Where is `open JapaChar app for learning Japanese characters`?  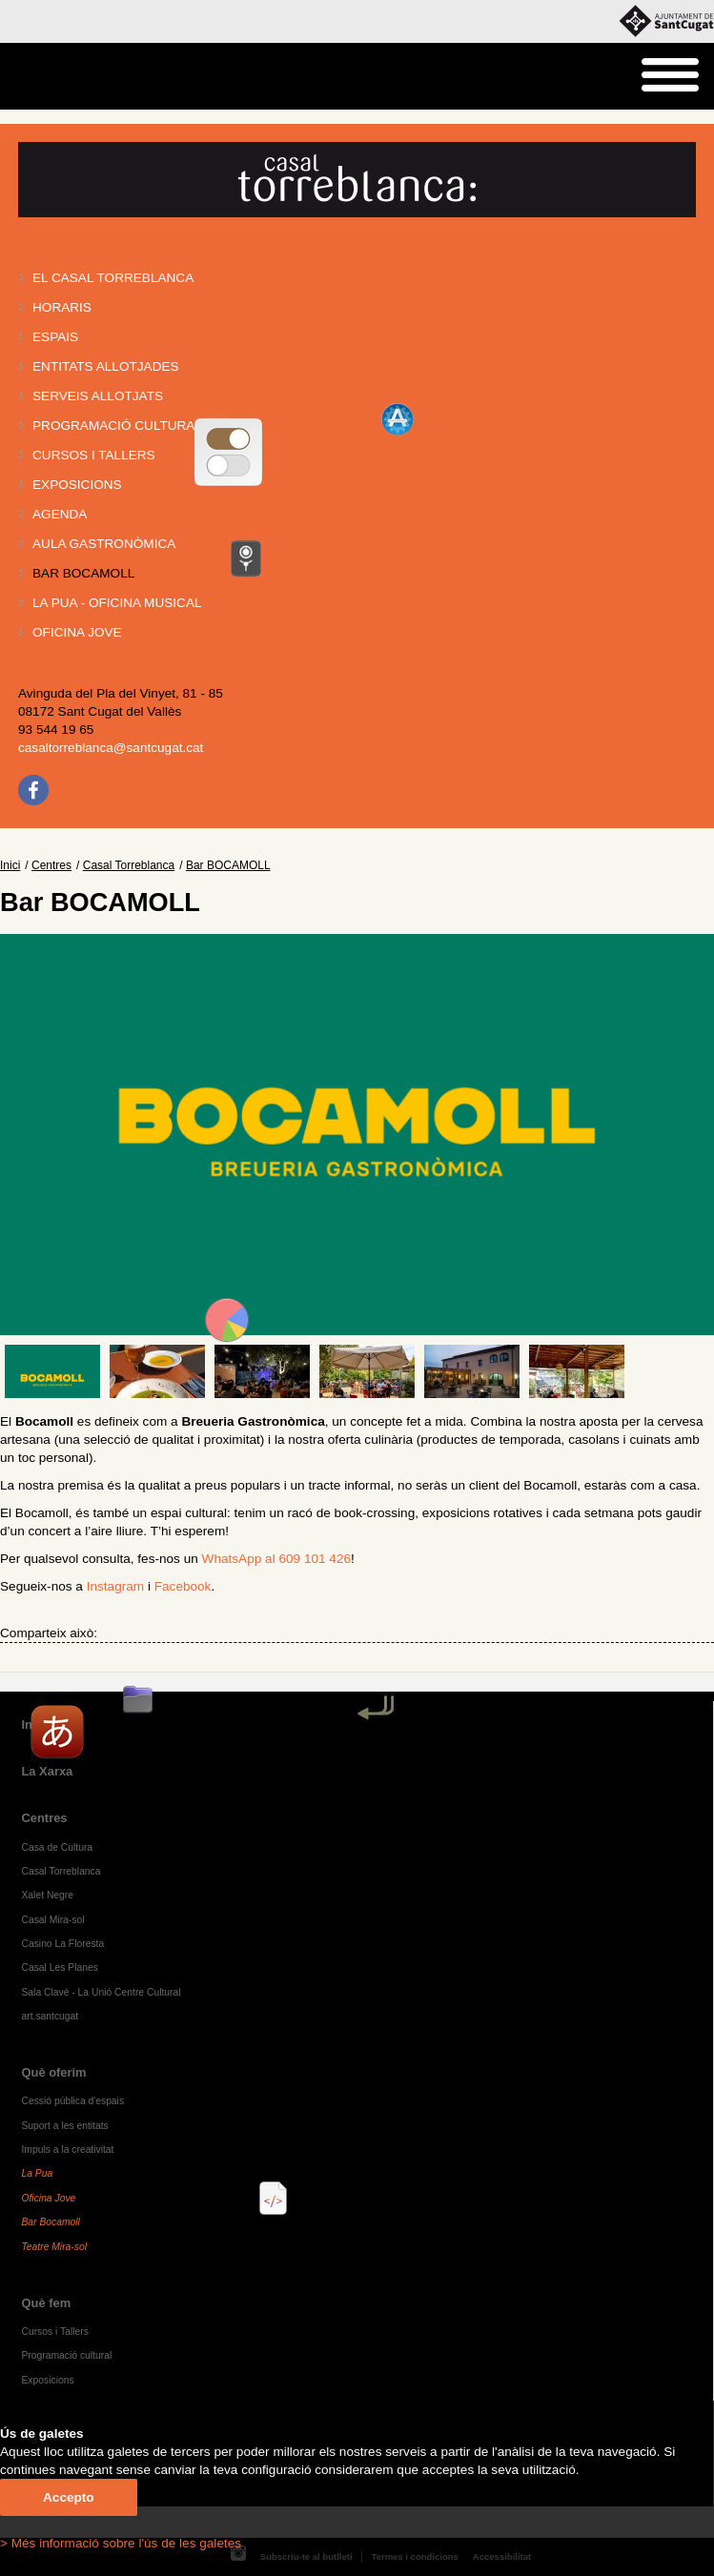
open JapaChar app for learning Japanese characters is located at coordinates (57, 1732).